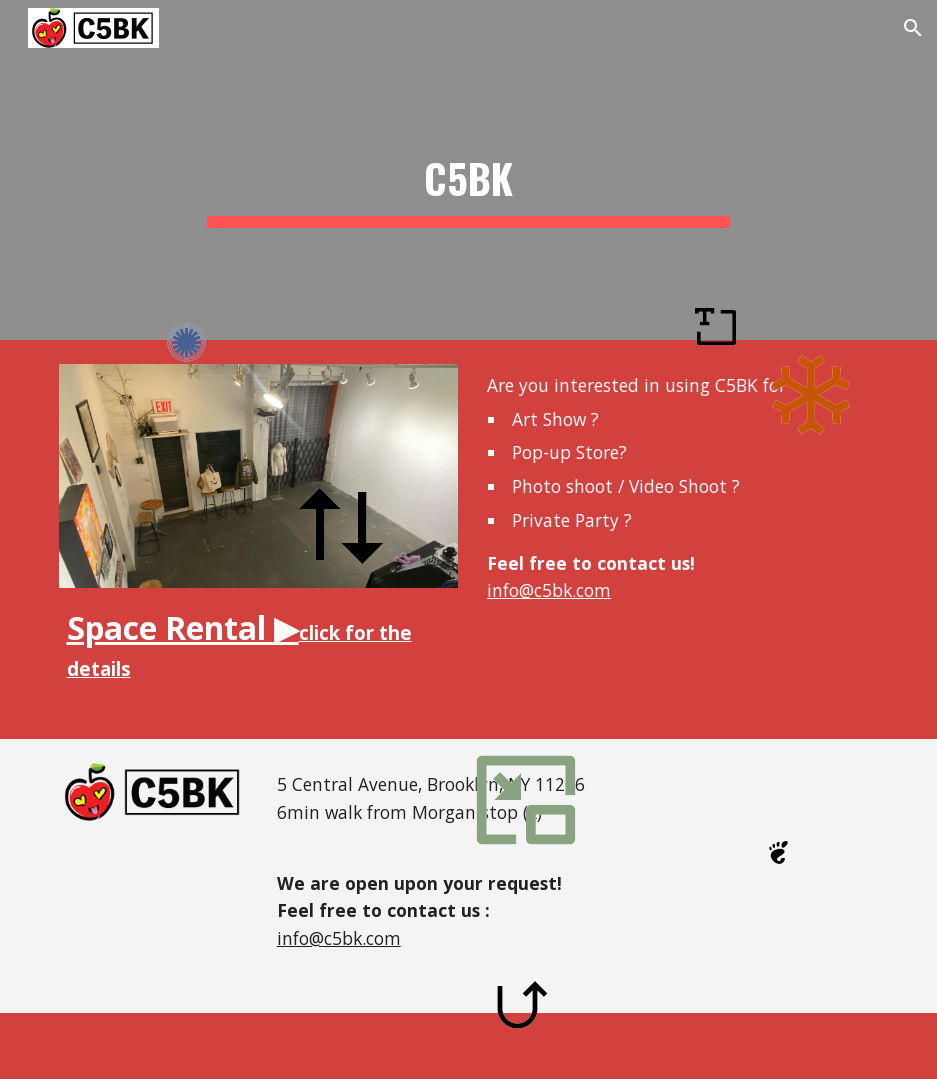 The height and width of the screenshot is (1079, 937). I want to click on enable picture-in-picture mode, so click(526, 800).